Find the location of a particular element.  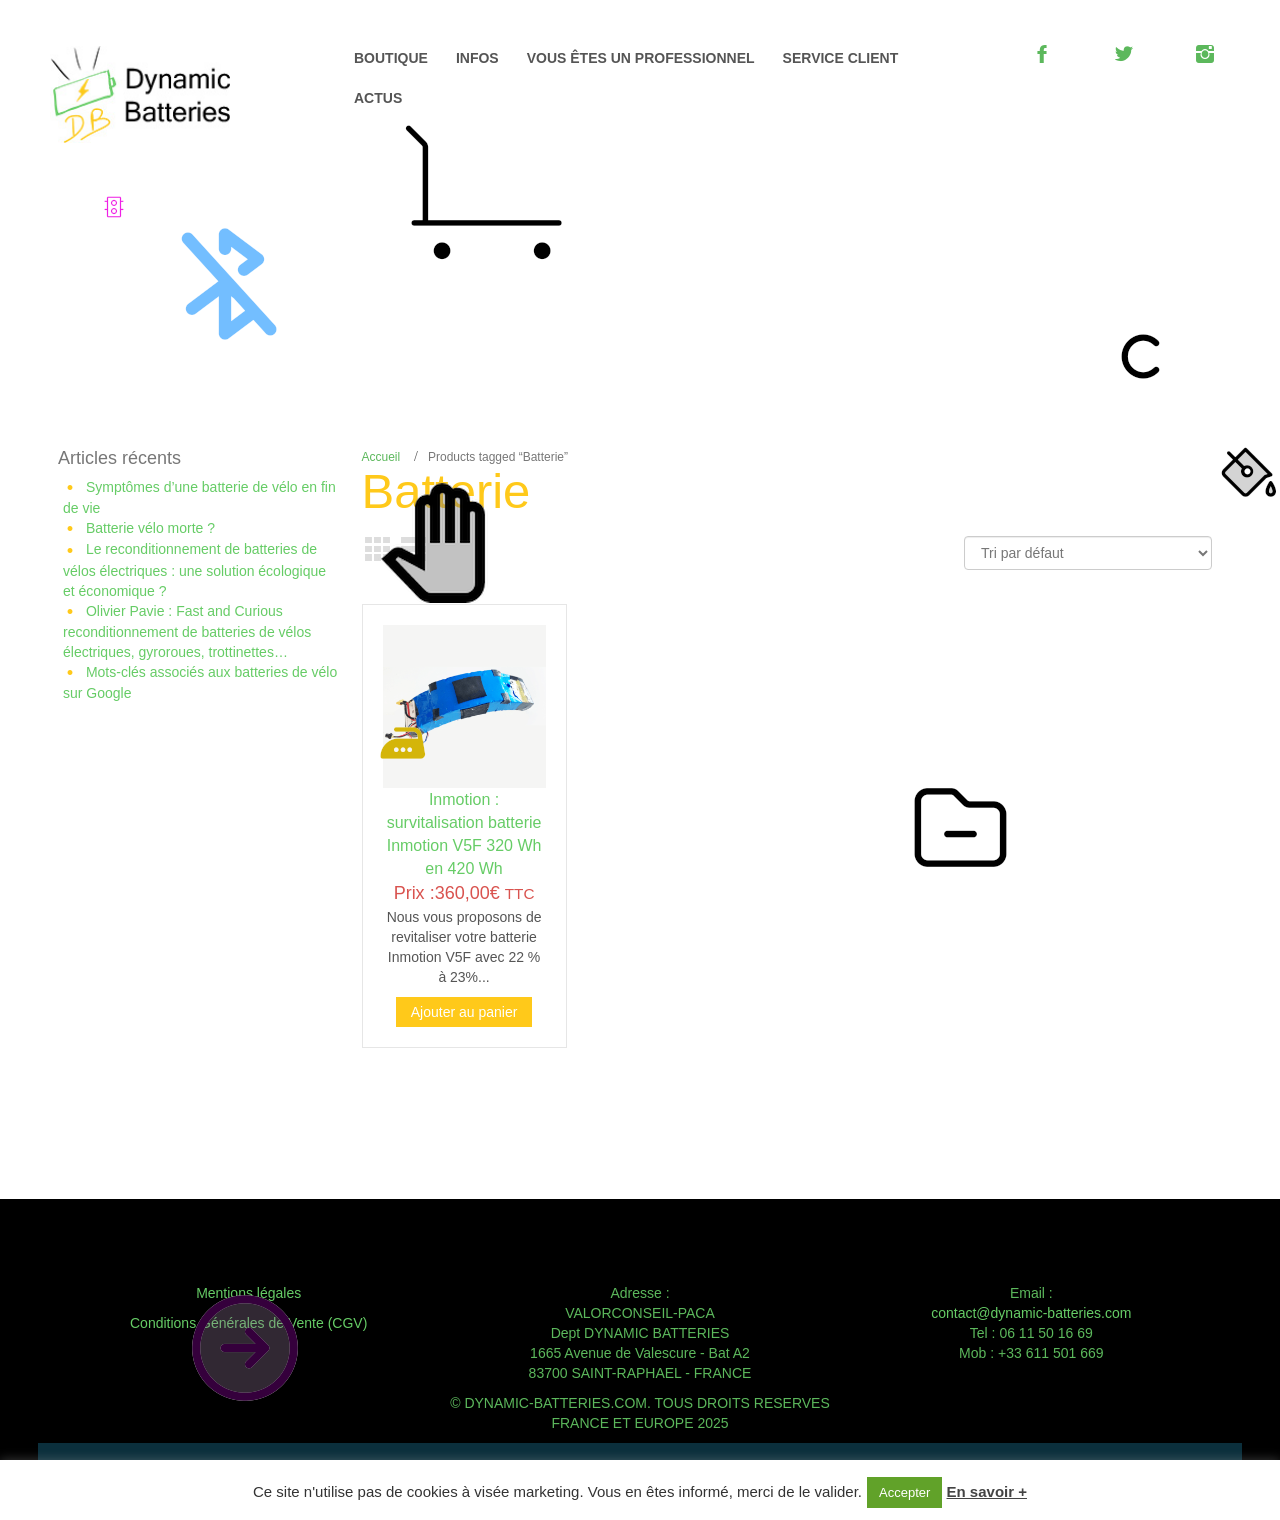

stop or halt an action is located at coordinates (435, 543).